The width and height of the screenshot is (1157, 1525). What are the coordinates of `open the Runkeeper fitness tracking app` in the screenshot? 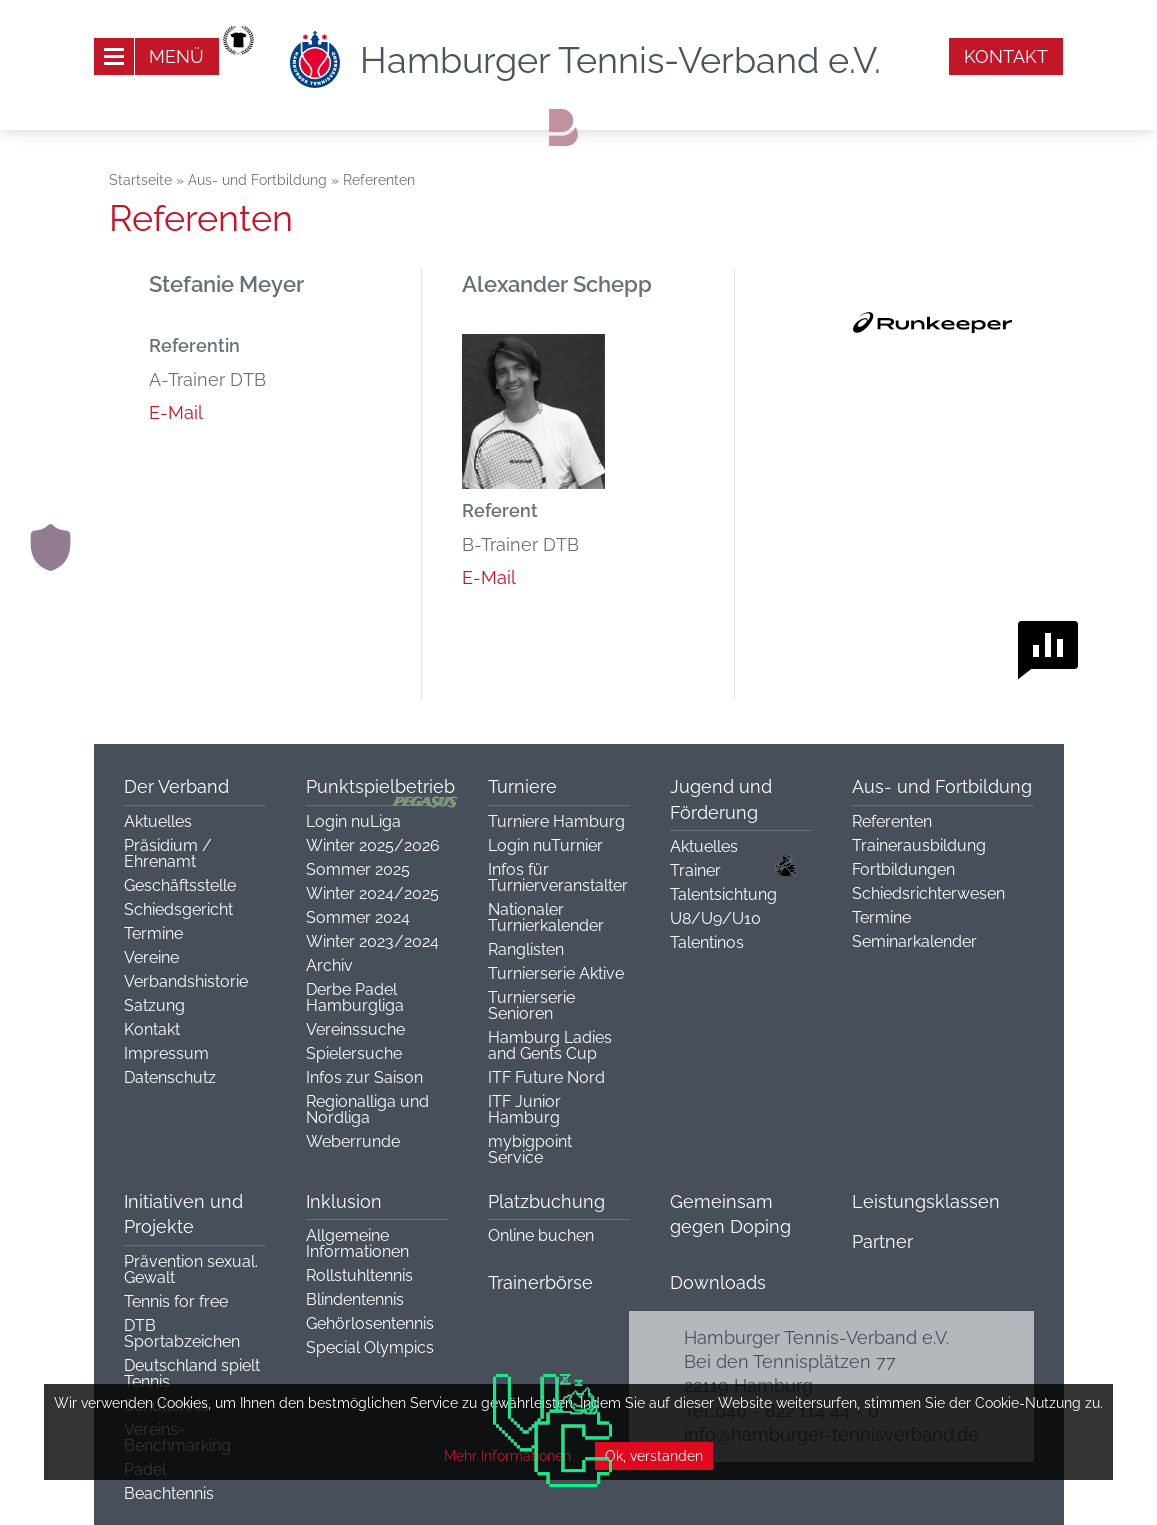 It's located at (932, 322).